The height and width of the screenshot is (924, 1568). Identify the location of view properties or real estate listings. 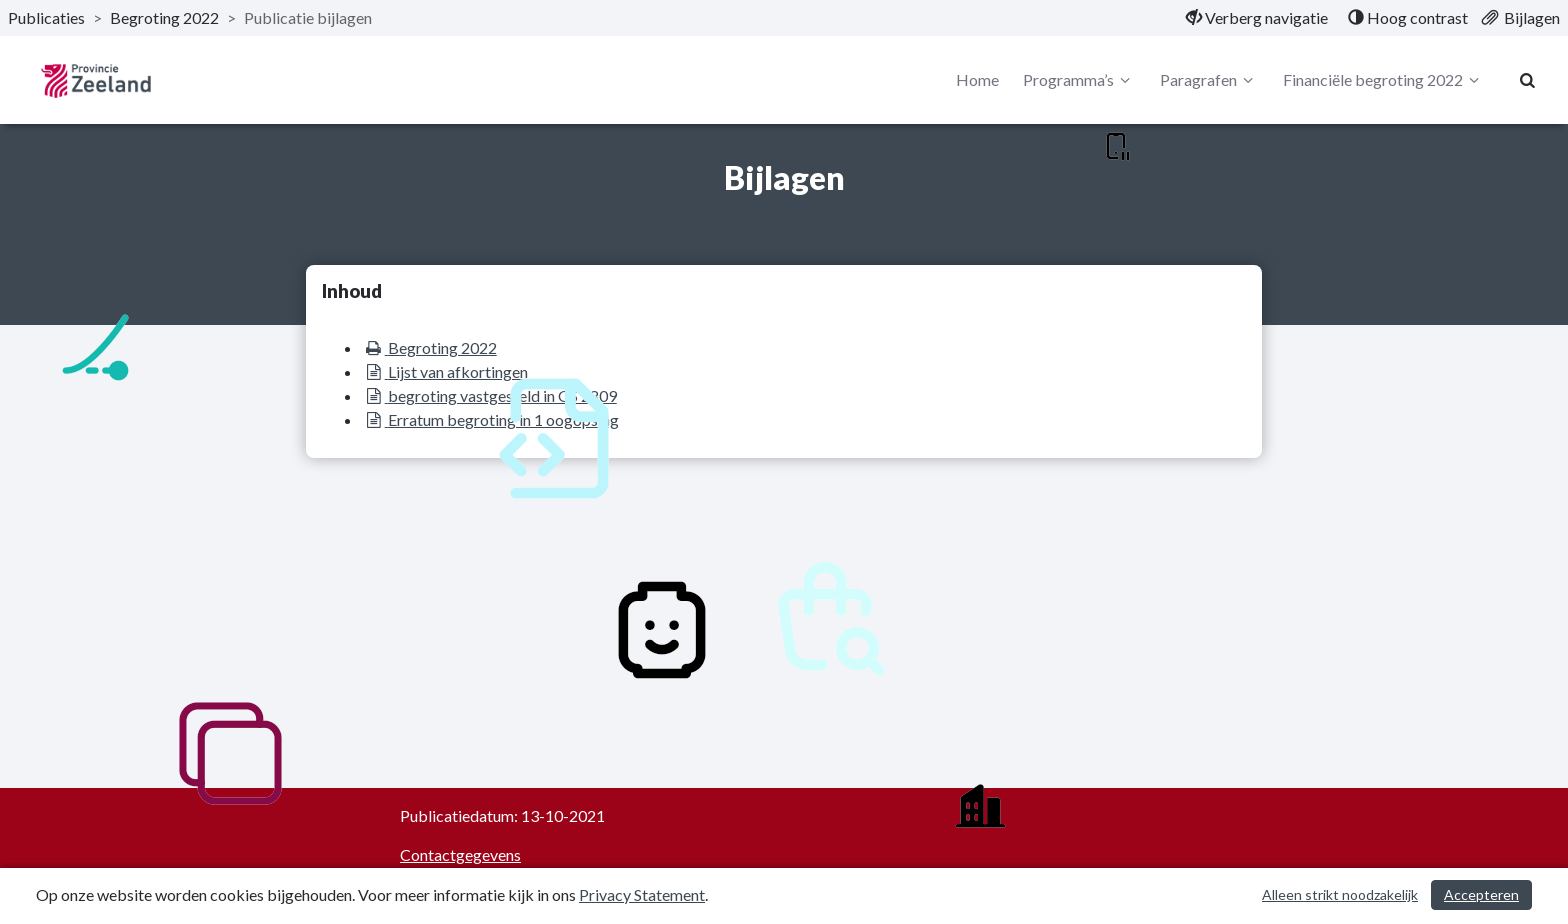
(980, 807).